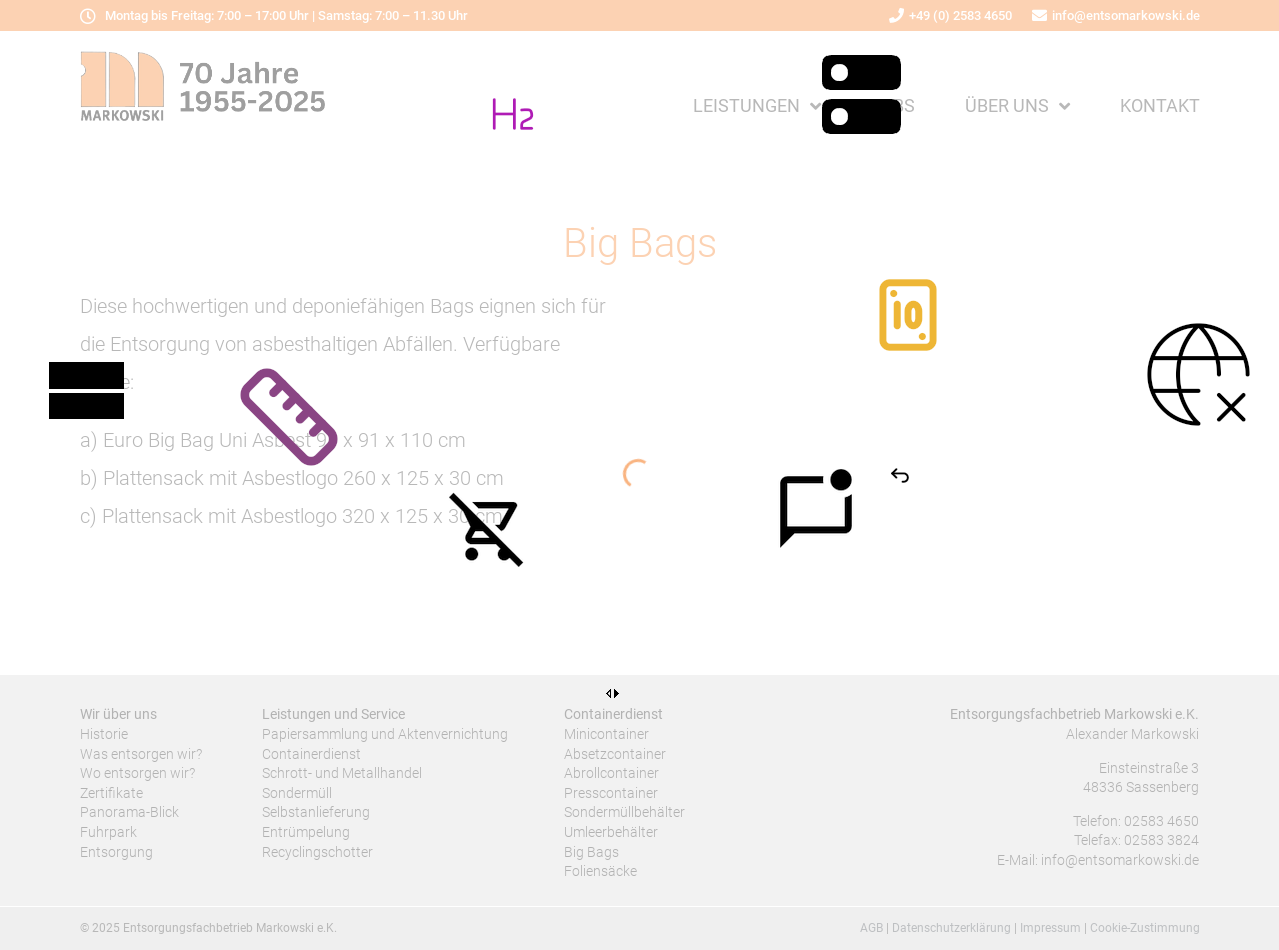  I want to click on no internet connection, so click(1198, 374).